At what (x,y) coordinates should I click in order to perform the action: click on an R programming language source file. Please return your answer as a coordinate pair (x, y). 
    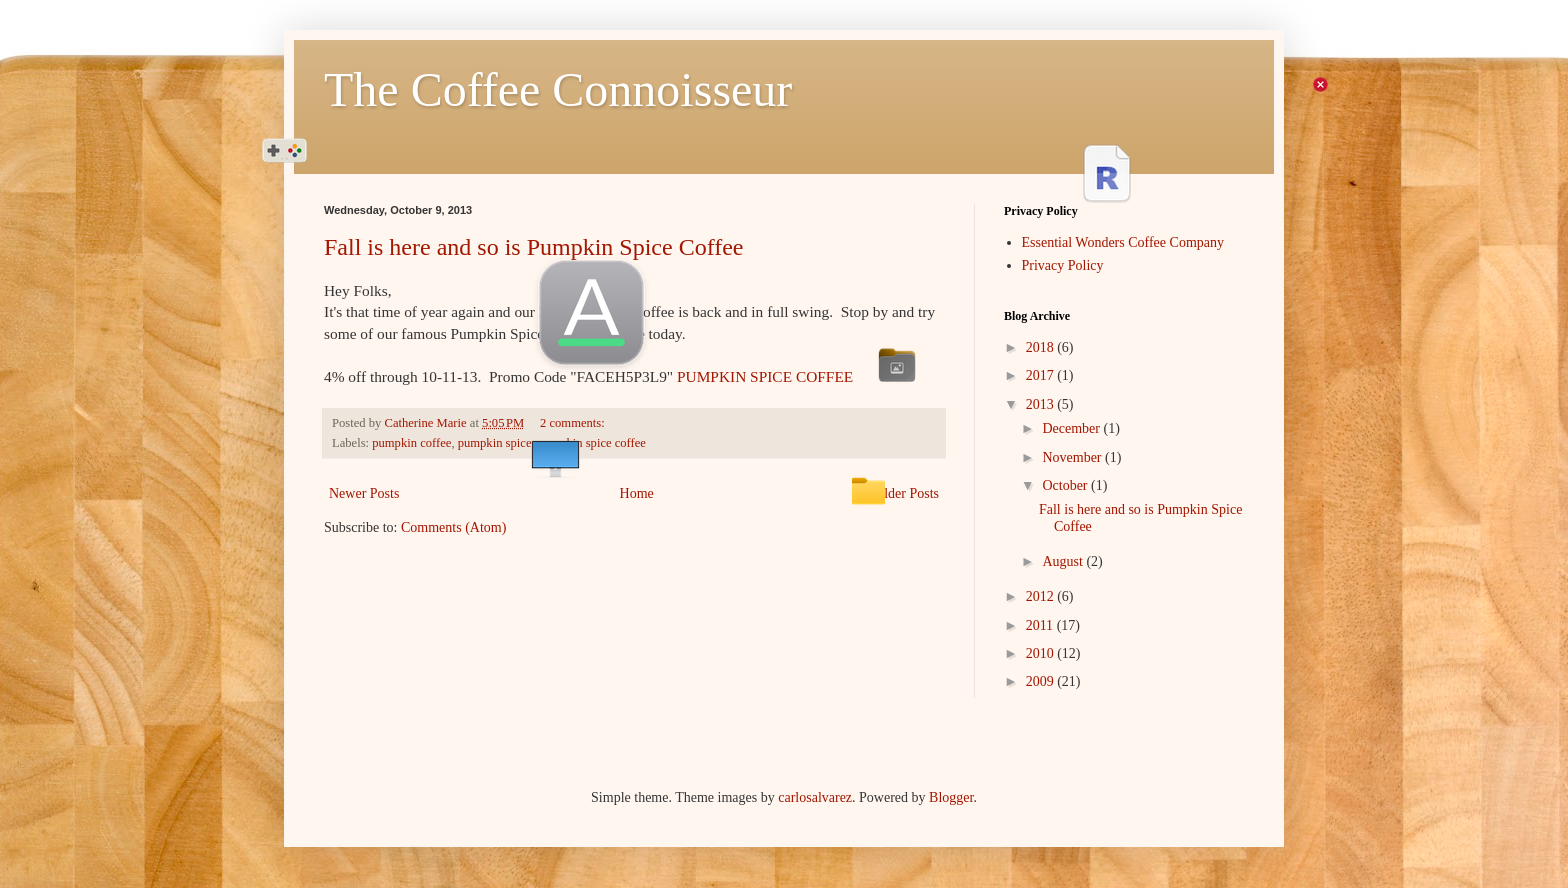
    Looking at the image, I should click on (1107, 173).